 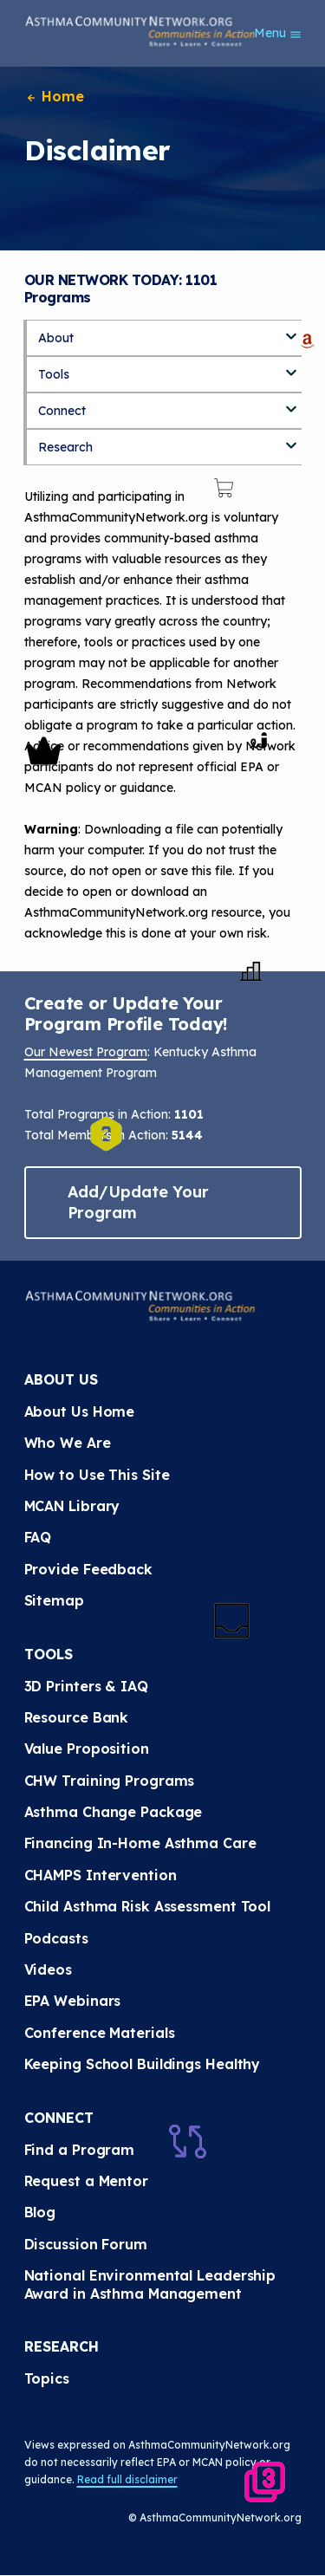 What do you see at coordinates (224, 488) in the screenshot?
I see `view your shopping cart` at bounding box center [224, 488].